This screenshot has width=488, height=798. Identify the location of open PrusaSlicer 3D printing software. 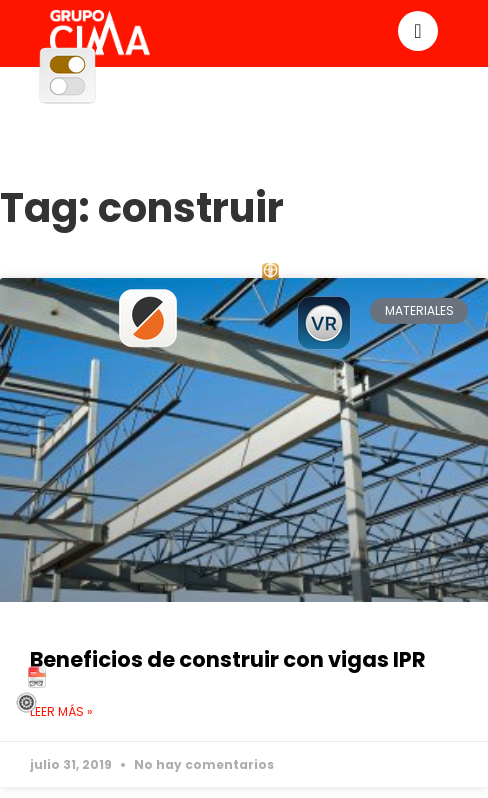
(148, 318).